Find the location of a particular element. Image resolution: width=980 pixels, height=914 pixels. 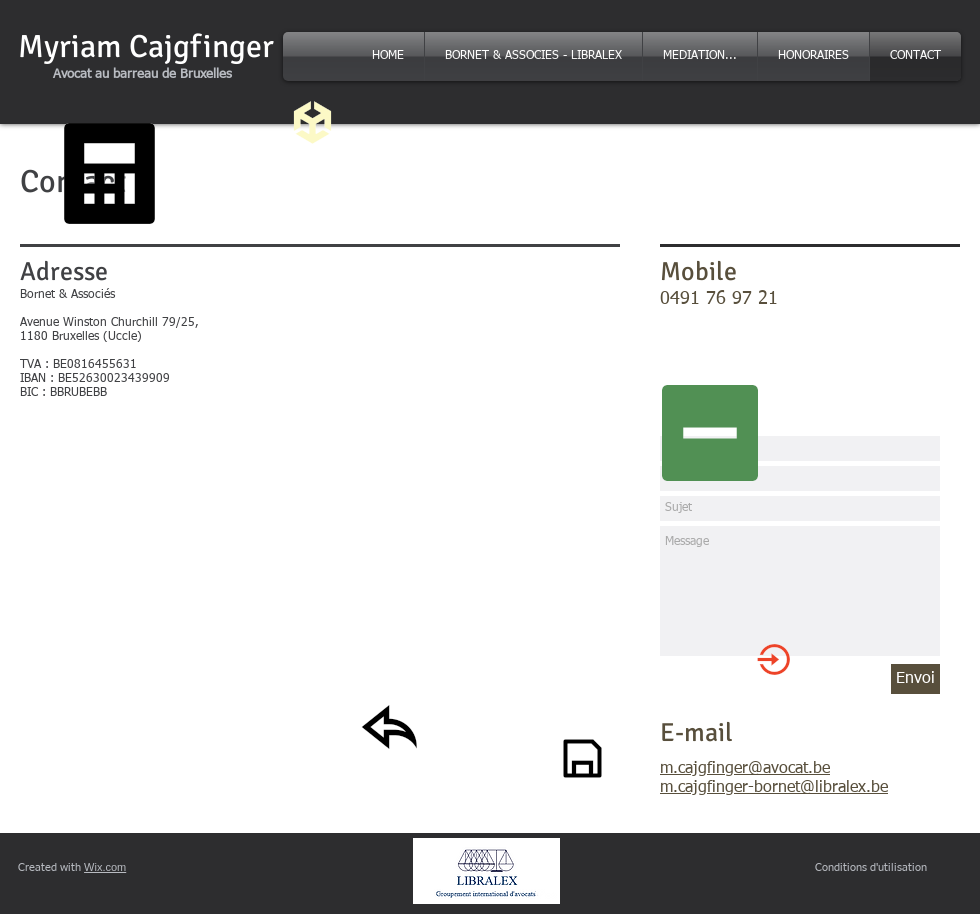

indicates a partially selected or indeterminate checkbox state is located at coordinates (710, 433).